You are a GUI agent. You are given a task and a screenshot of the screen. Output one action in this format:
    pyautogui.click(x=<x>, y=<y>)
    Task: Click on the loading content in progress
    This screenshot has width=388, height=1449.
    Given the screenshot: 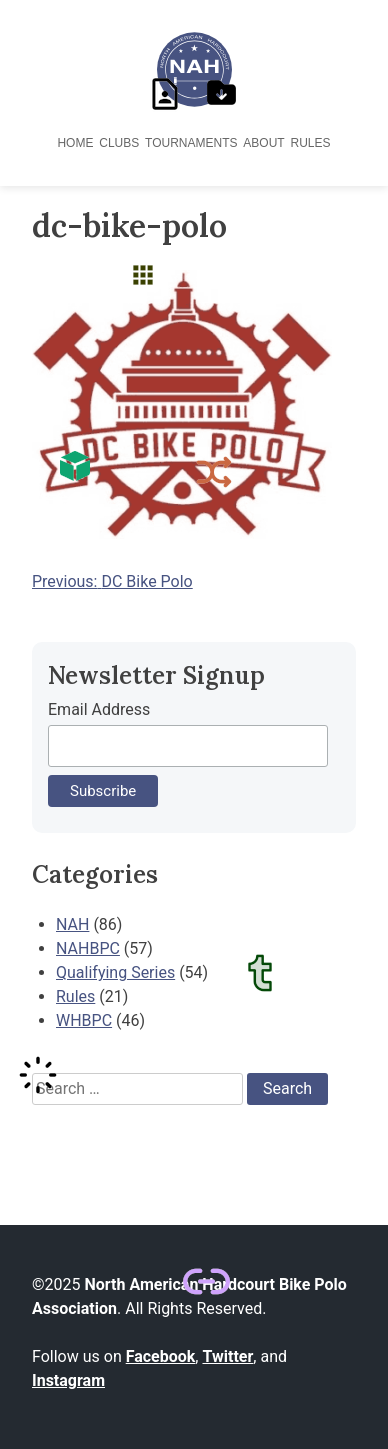 What is the action you would take?
    pyautogui.click(x=38, y=1075)
    